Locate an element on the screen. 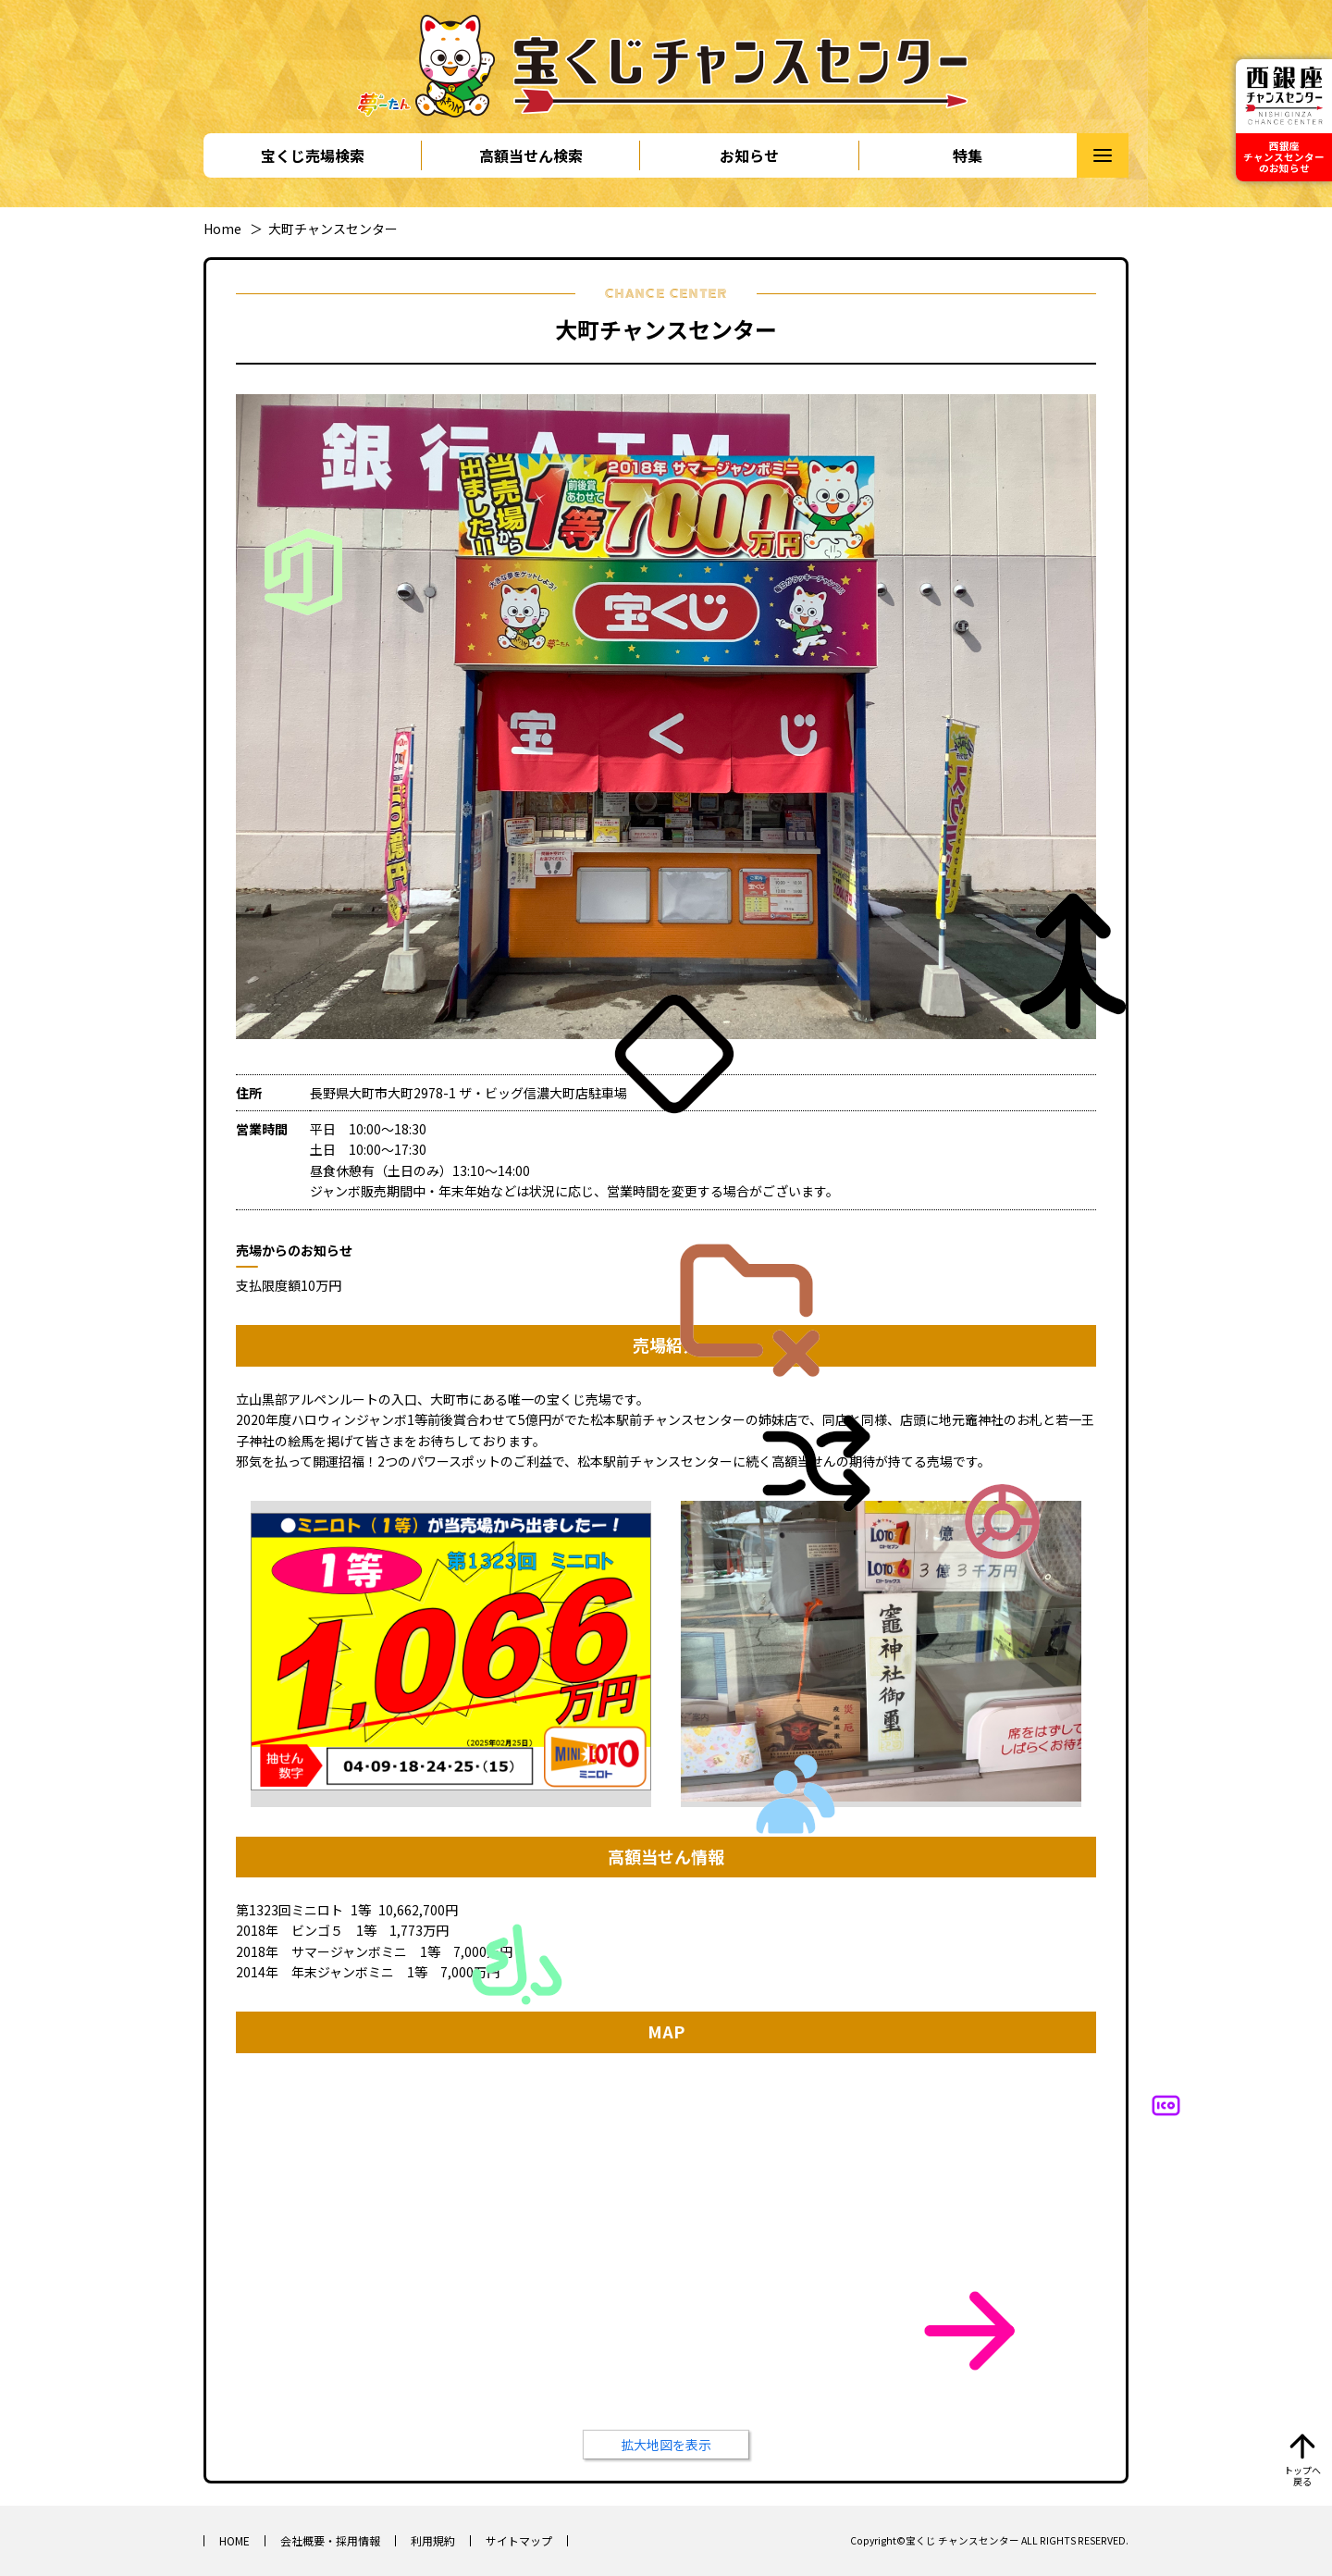 This screenshot has width=1332, height=2576. open Microsoft Office suite is located at coordinates (303, 572).